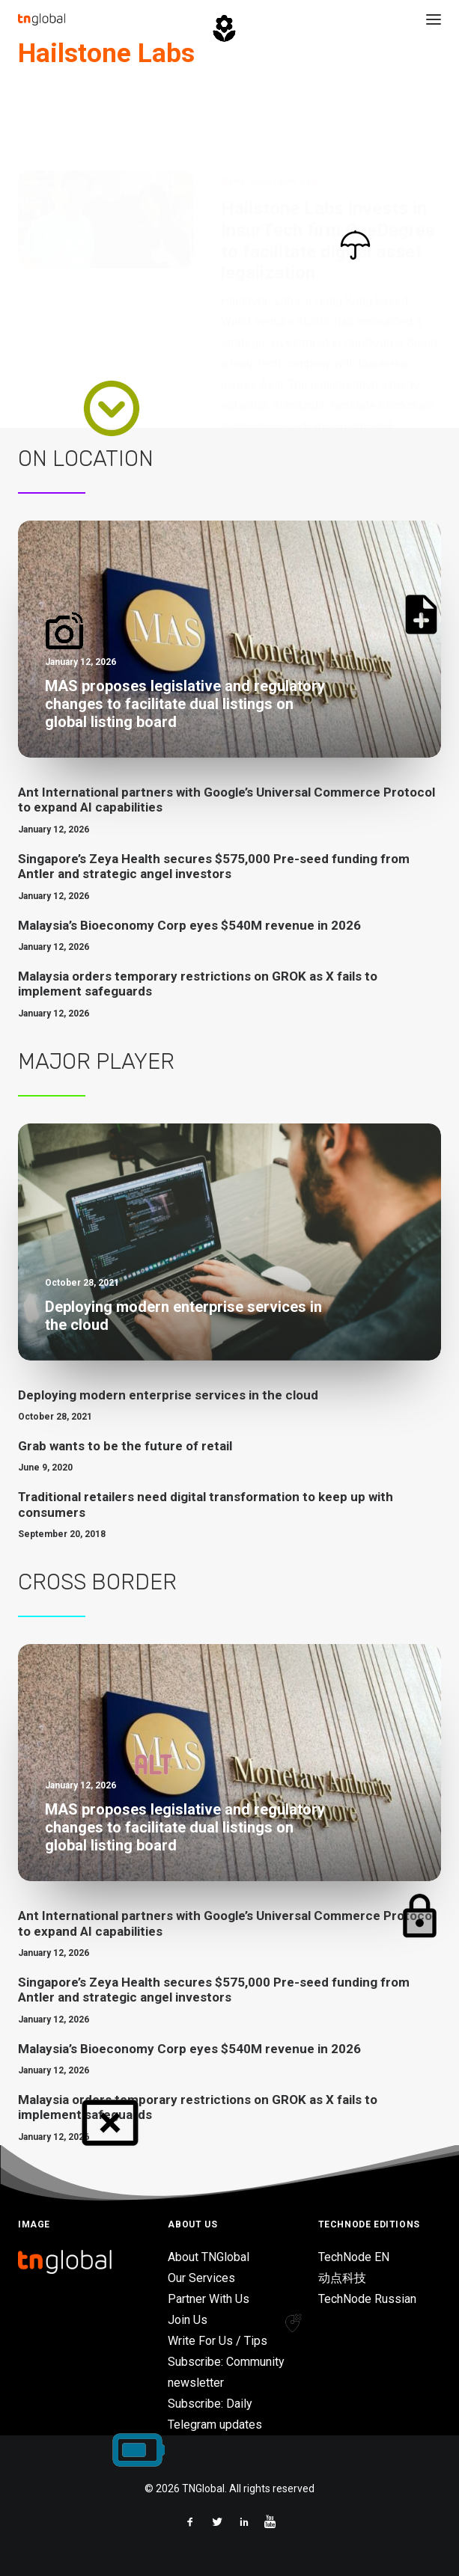 Image resolution: width=459 pixels, height=2576 pixels. Describe the element at coordinates (421, 614) in the screenshot. I see `create a new note` at that location.